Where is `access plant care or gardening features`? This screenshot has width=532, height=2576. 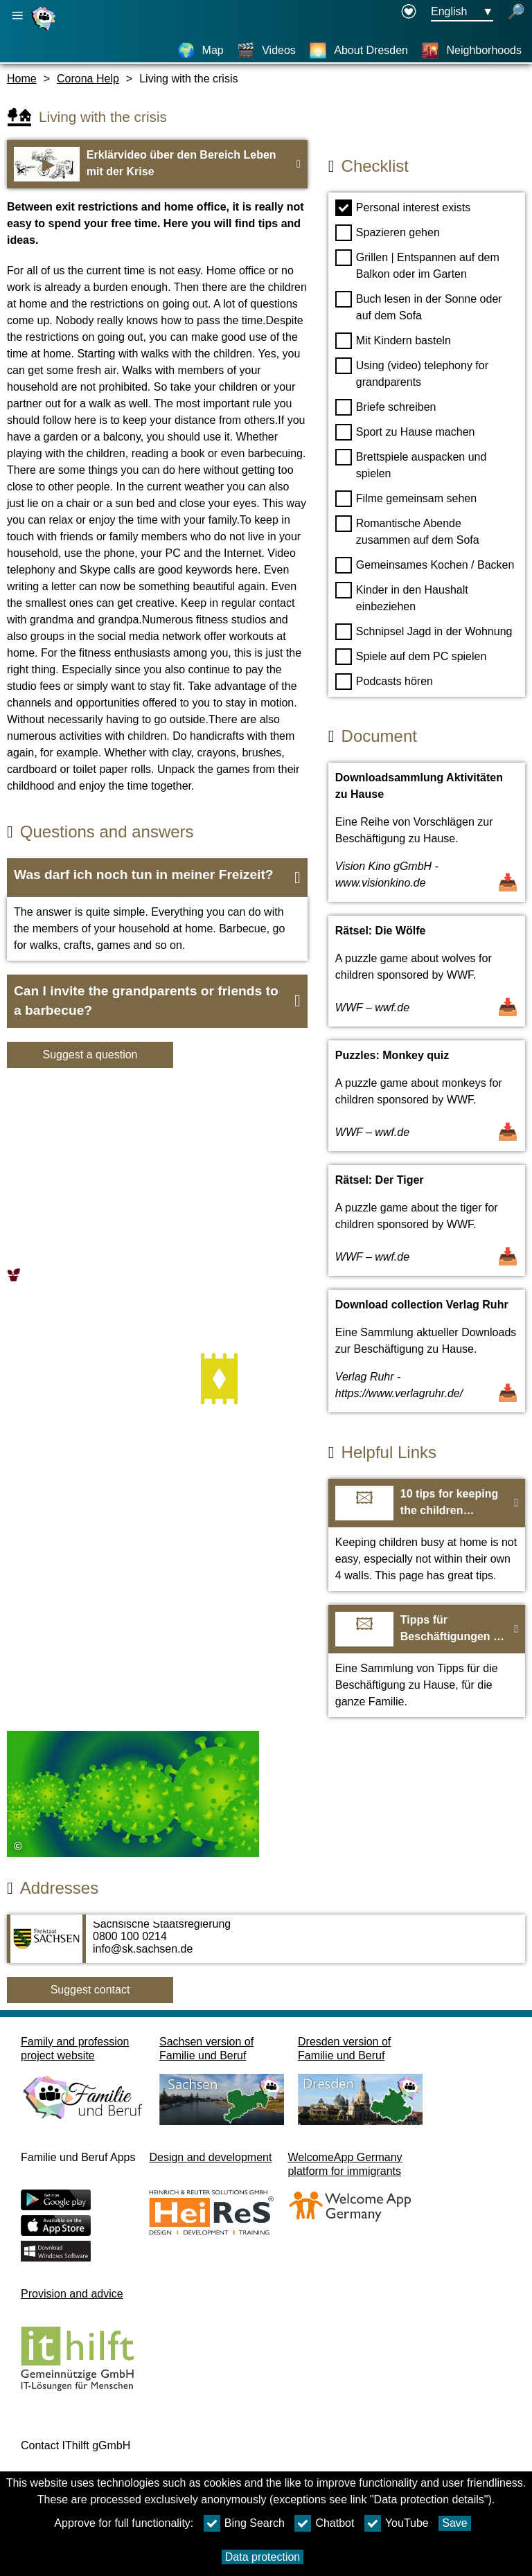
access plant care or gardening features is located at coordinates (13, 1274).